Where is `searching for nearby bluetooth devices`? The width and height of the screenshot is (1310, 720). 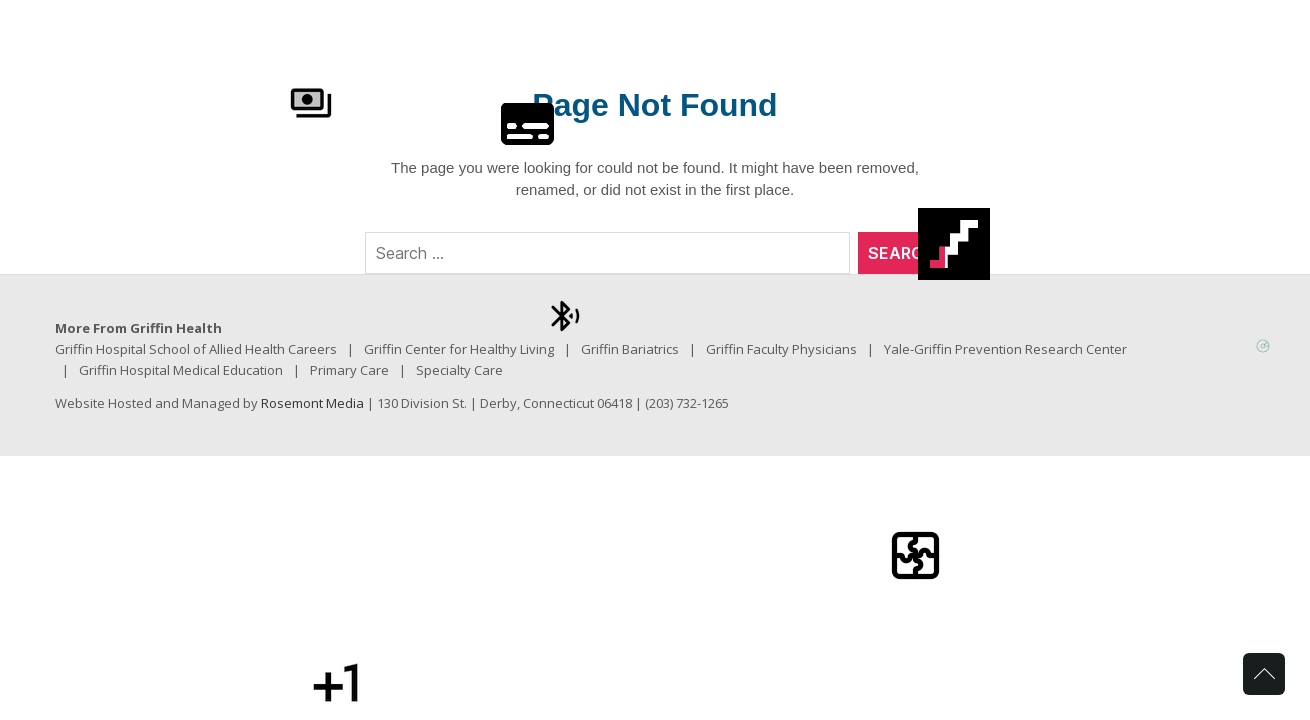 searching for nearby bluetooth devices is located at coordinates (565, 316).